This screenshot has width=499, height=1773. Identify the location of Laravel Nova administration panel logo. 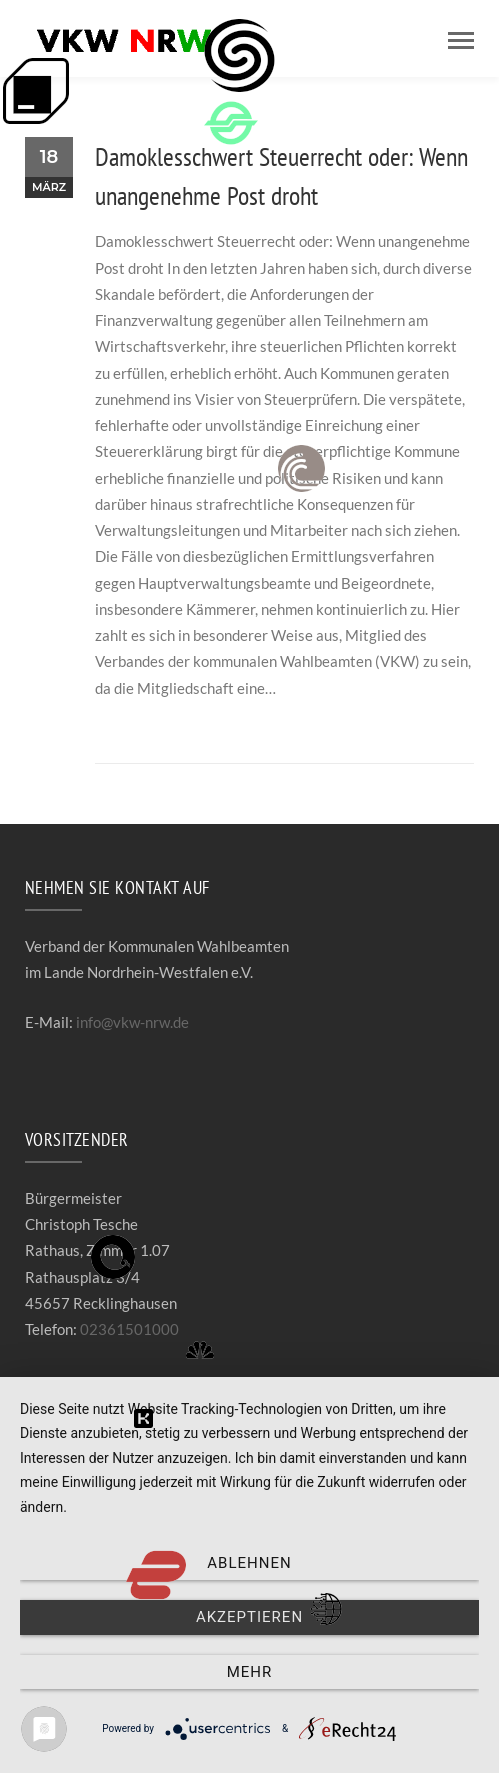
(239, 55).